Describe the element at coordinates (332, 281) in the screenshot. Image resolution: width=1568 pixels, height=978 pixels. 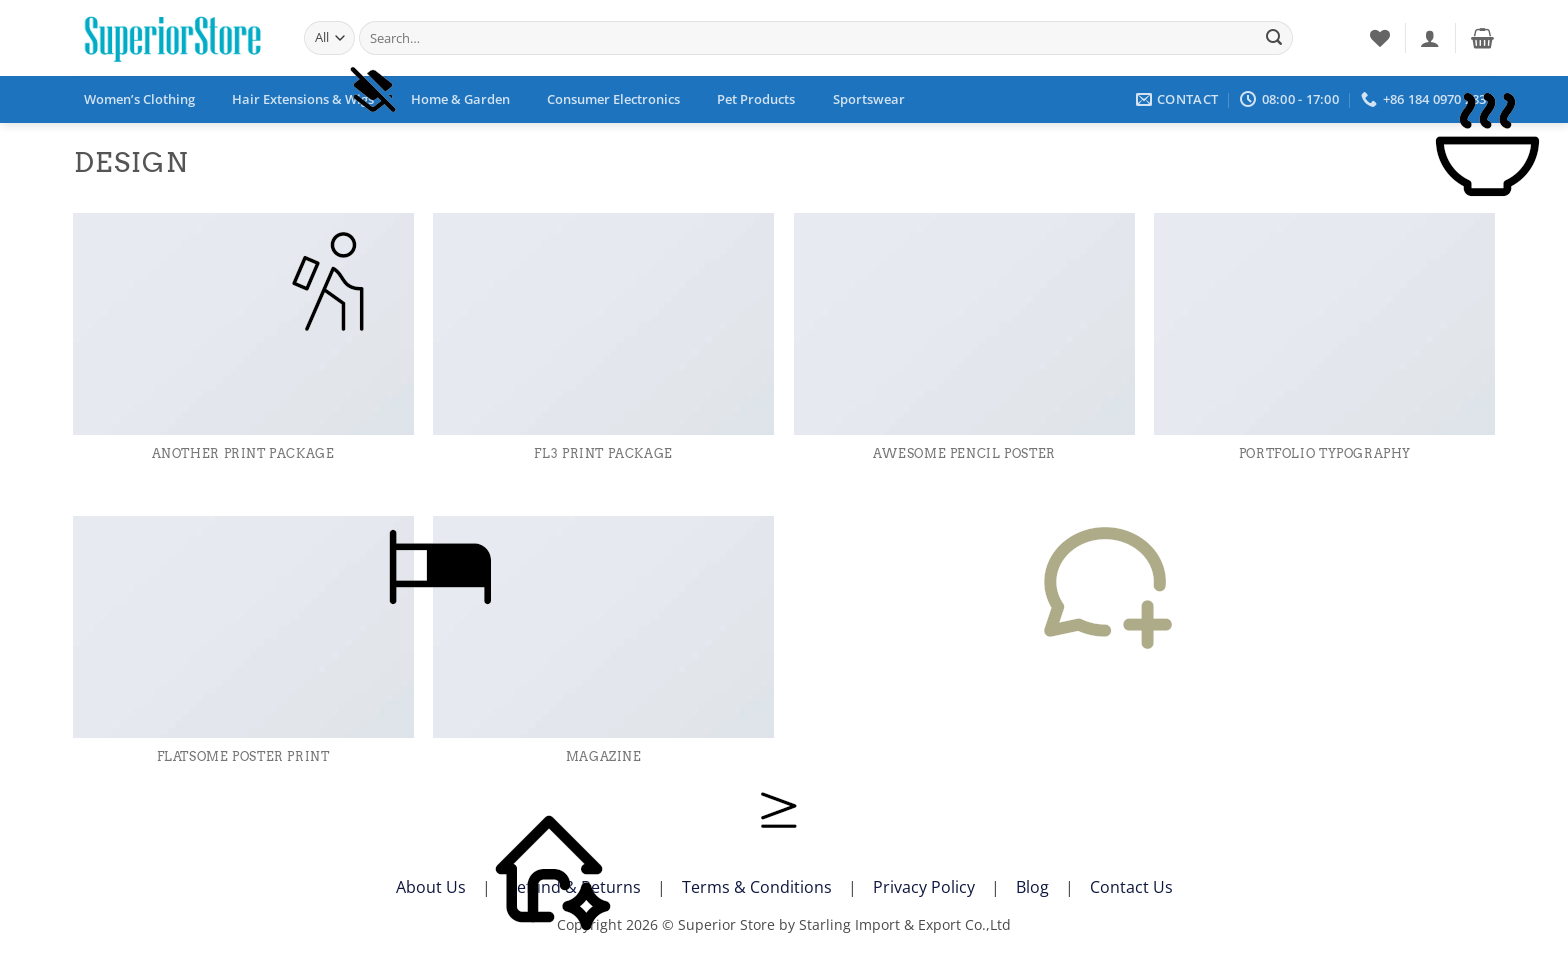
I see `access hiking trails or outdoor activities` at that location.